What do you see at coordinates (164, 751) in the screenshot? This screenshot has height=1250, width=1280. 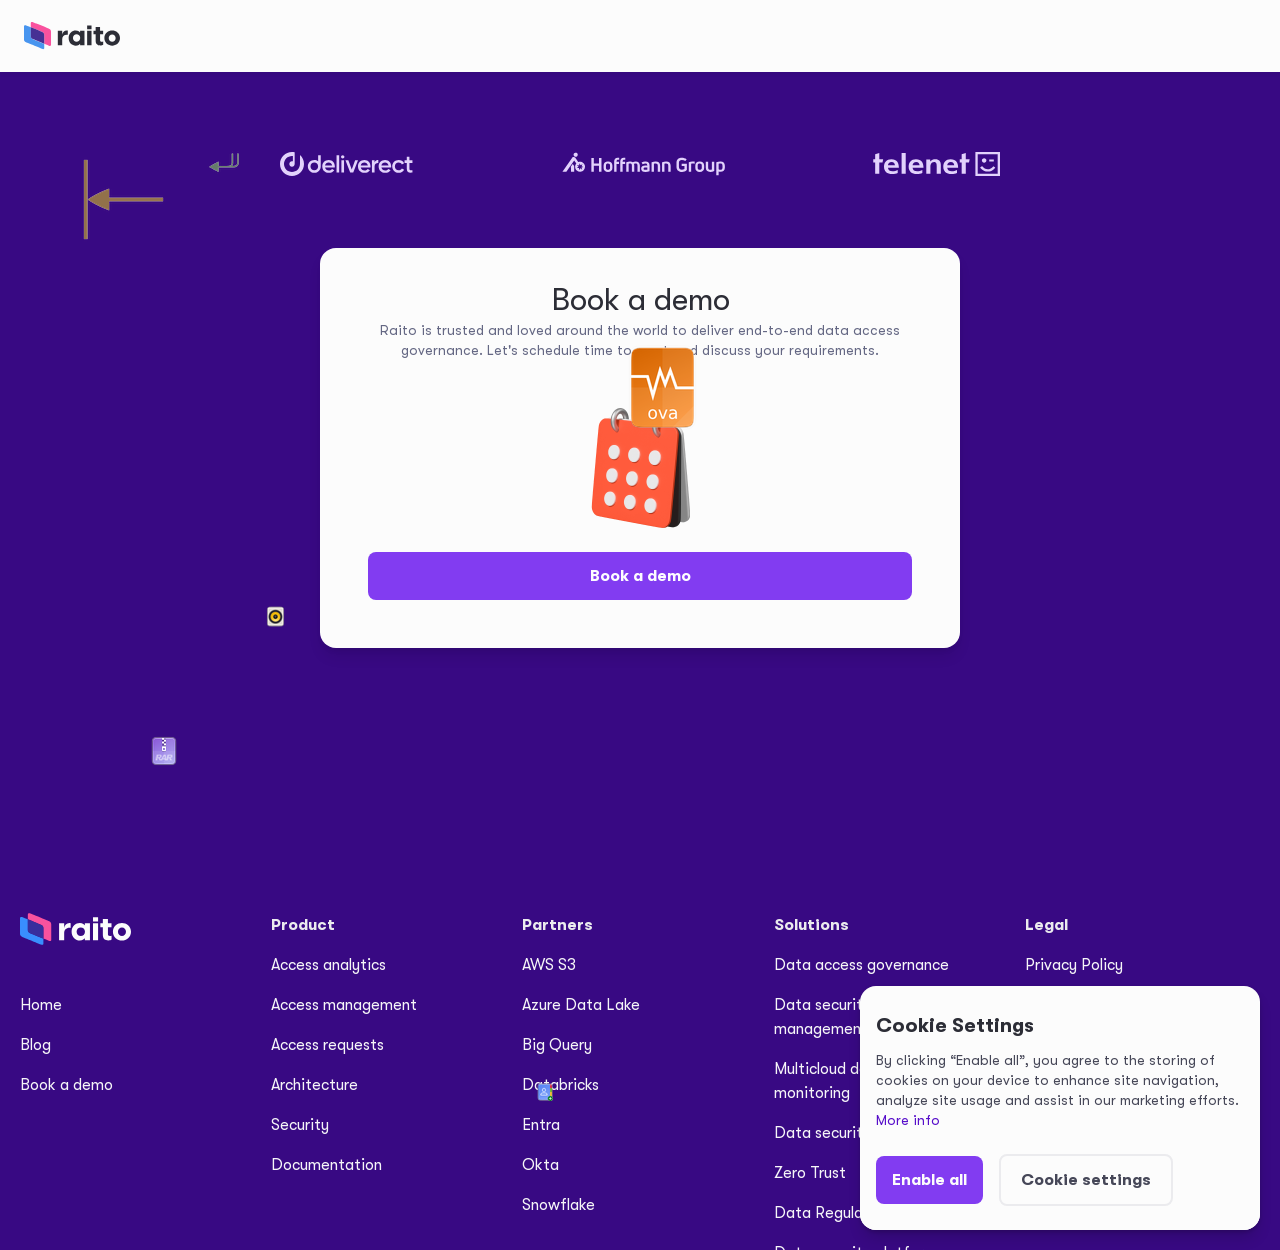 I see `a compressed RAR archive file` at bounding box center [164, 751].